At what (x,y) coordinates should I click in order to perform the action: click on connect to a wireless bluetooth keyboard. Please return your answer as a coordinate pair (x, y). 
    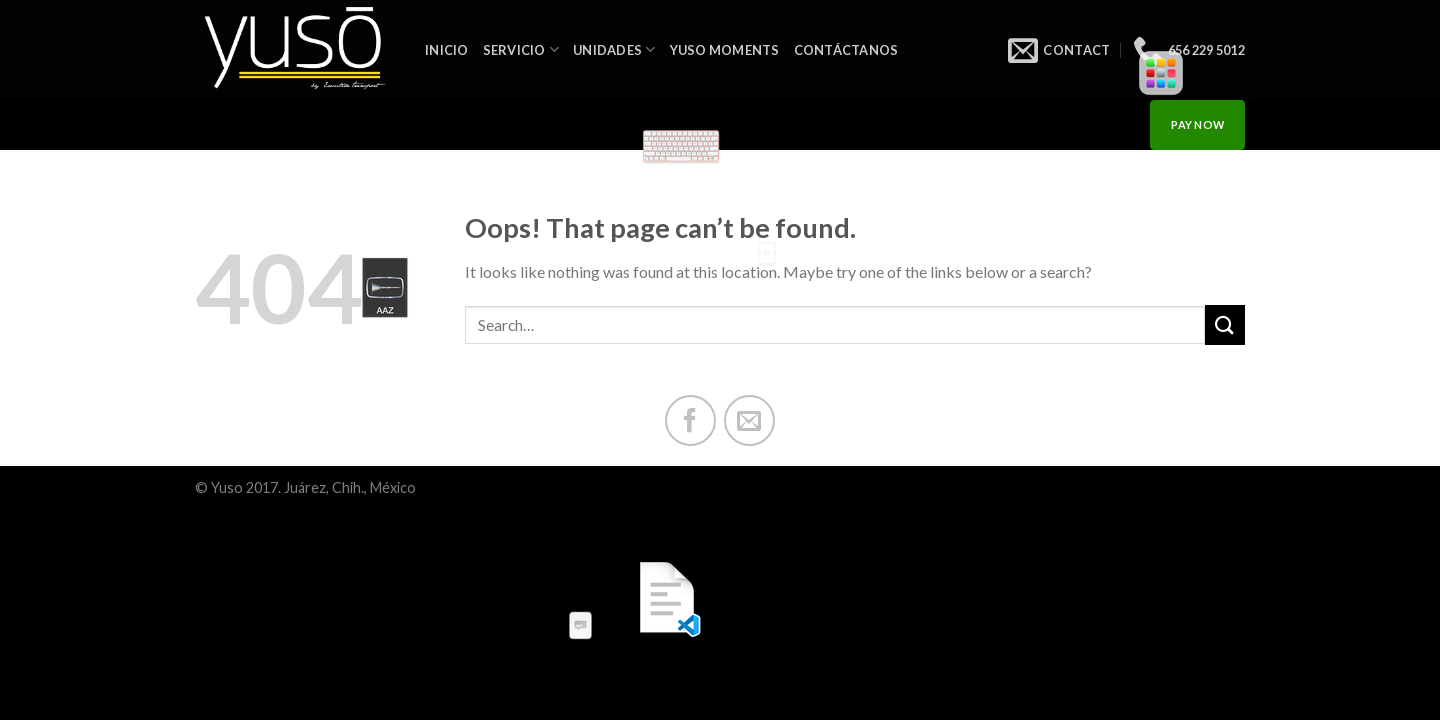
    Looking at the image, I should click on (681, 146).